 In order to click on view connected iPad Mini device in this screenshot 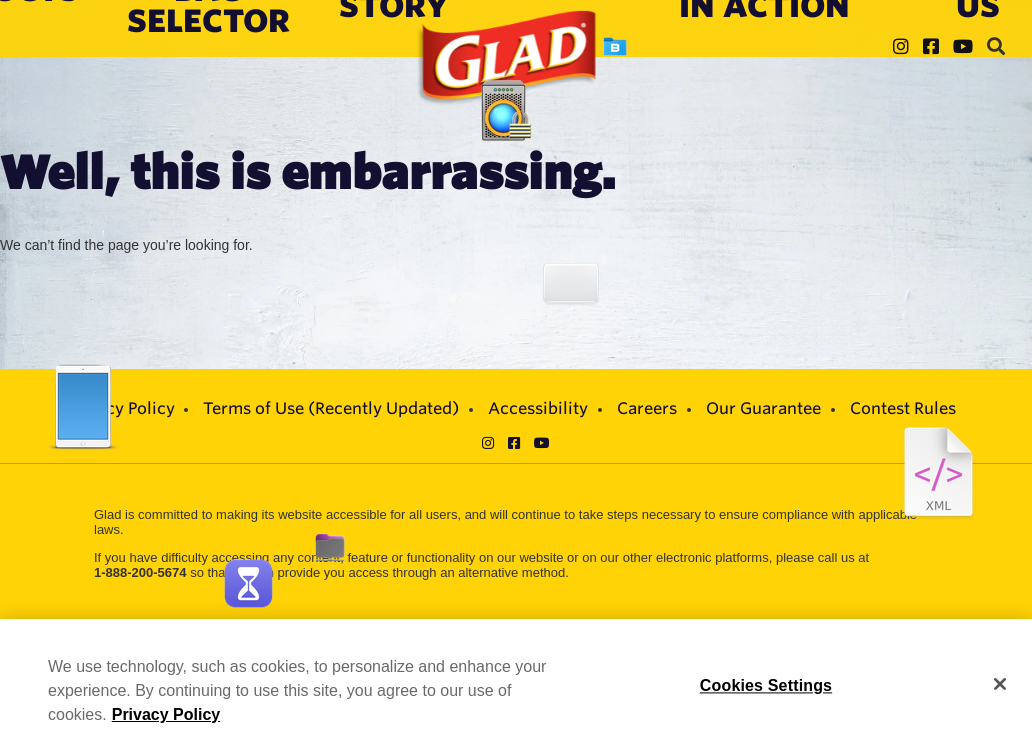, I will do `click(83, 399)`.